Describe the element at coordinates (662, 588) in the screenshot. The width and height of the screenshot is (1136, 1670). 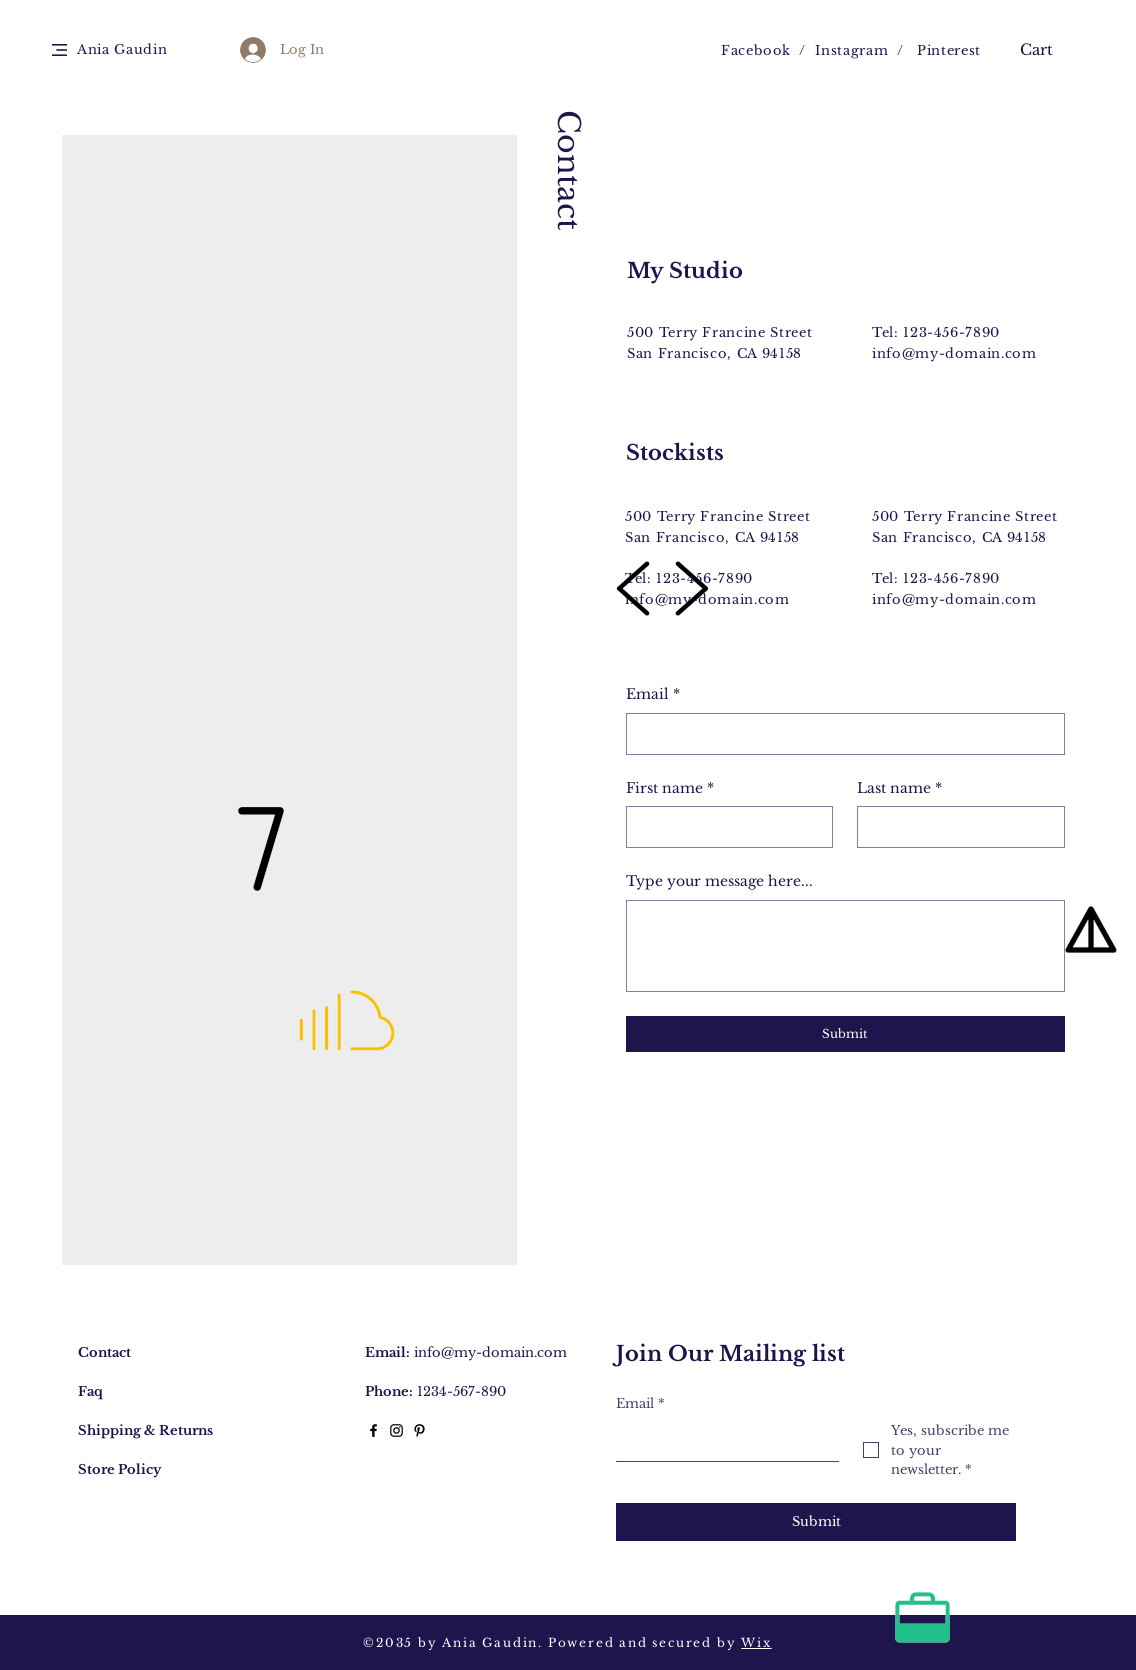
I see `view or edit source code` at that location.